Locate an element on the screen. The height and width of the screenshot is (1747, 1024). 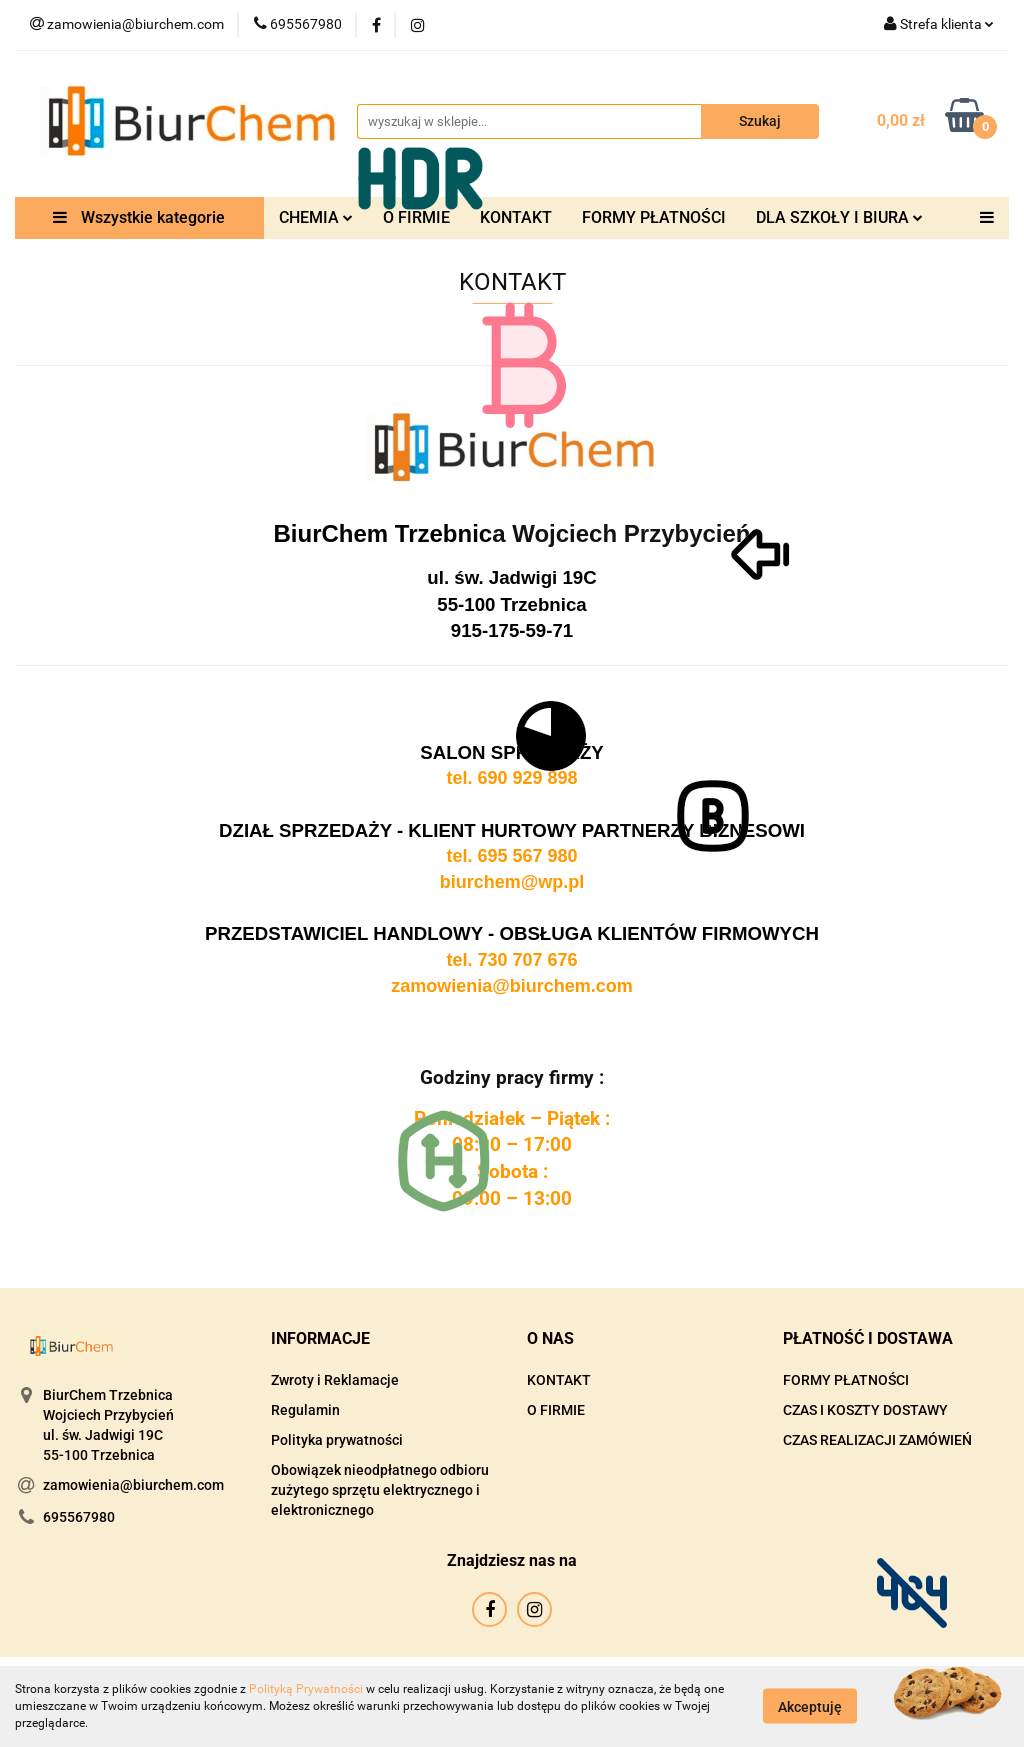
apply bold formatting to selected text is located at coordinates (713, 816).